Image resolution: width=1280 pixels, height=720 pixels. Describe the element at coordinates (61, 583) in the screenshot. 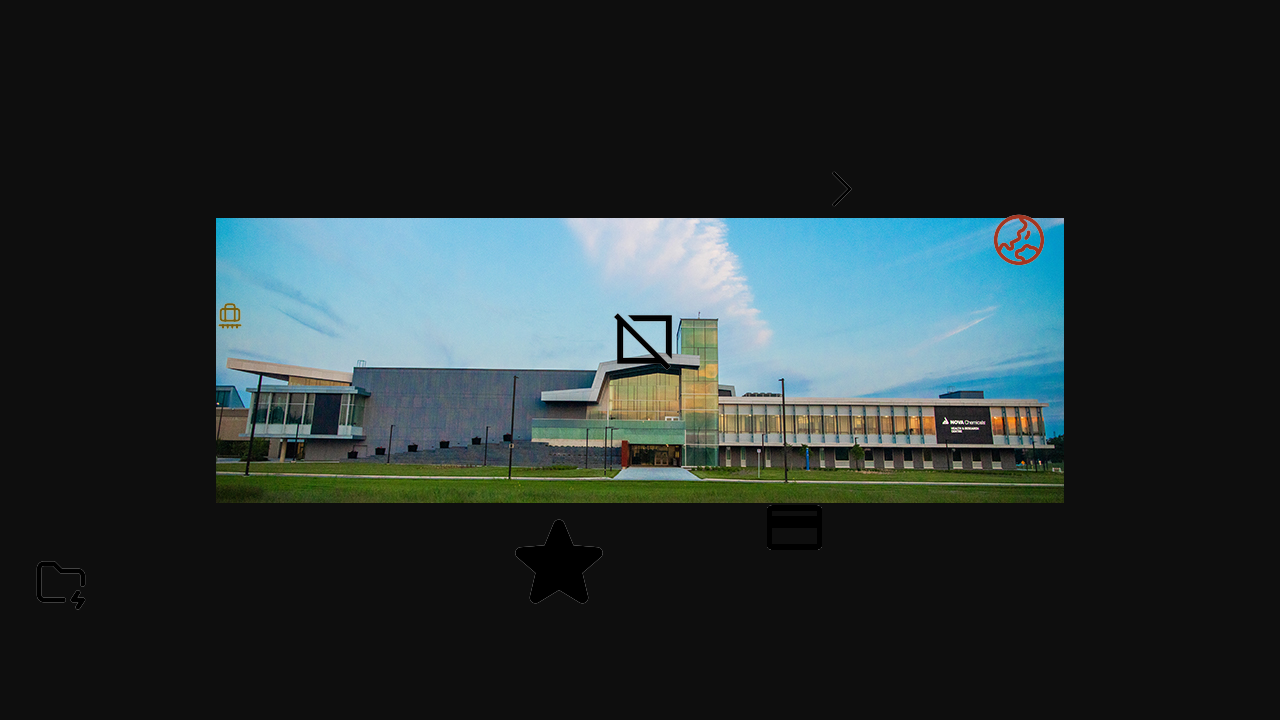

I see `access power-related files or settings` at that location.